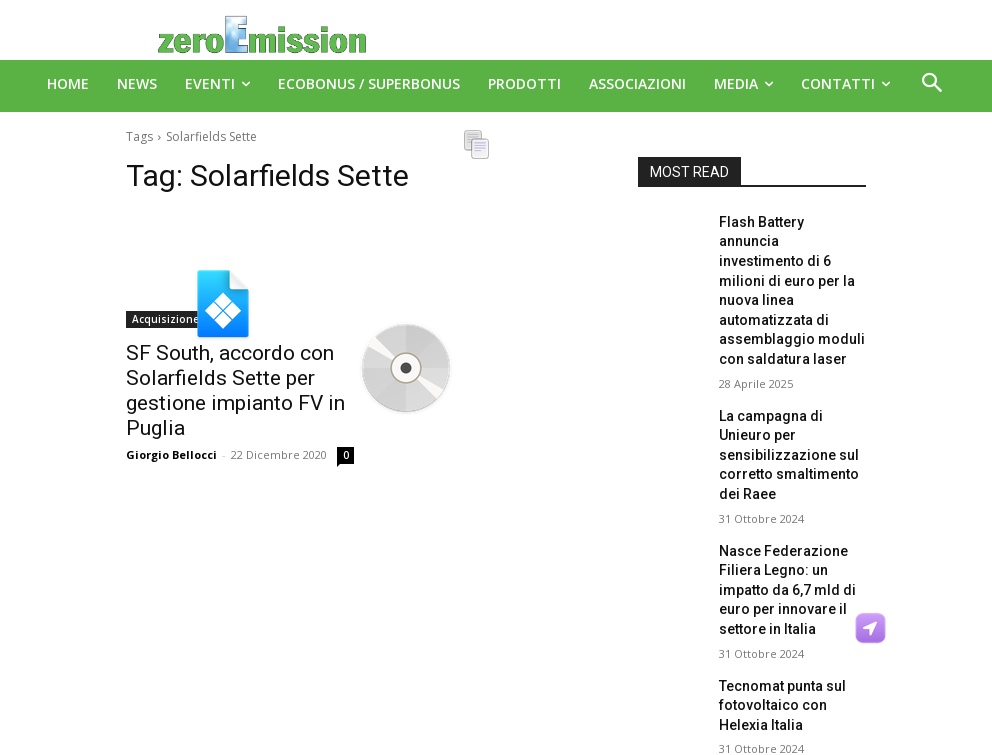  Describe the element at coordinates (223, 305) in the screenshot. I see `windows control panel file running through wine compatibility layer` at that location.